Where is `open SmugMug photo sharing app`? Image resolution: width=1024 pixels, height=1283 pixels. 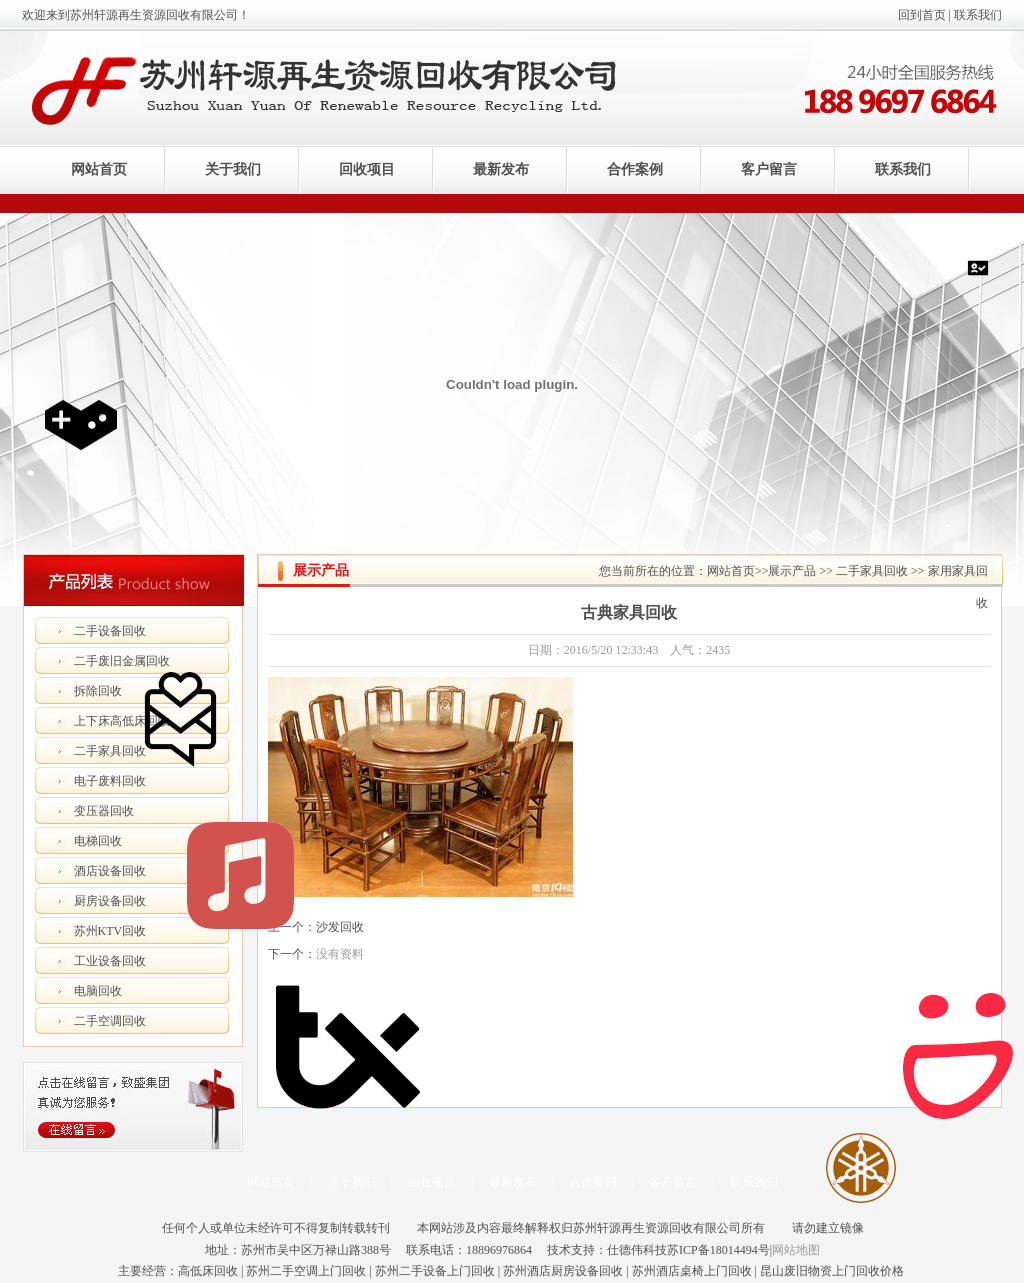 open SmugMug photo sharing app is located at coordinates (958, 1056).